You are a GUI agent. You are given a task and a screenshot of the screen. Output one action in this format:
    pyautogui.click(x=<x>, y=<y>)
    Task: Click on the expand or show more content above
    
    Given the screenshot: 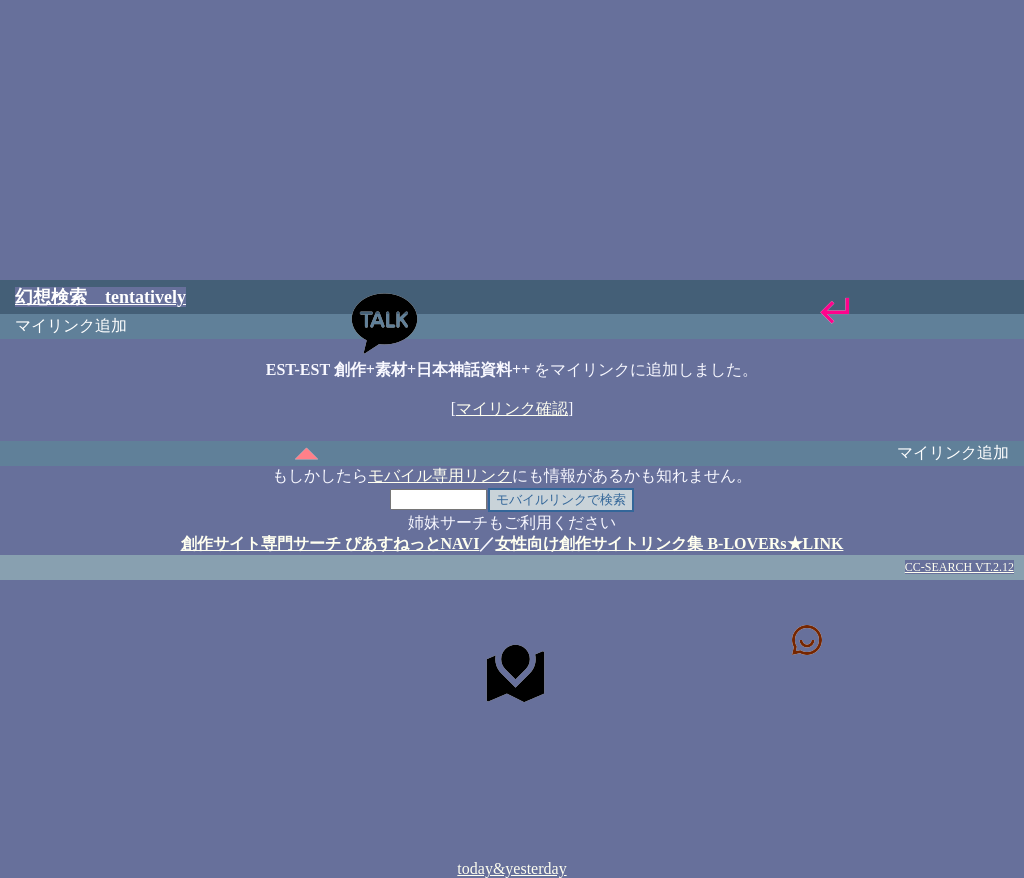 What is the action you would take?
    pyautogui.click(x=306, y=453)
    